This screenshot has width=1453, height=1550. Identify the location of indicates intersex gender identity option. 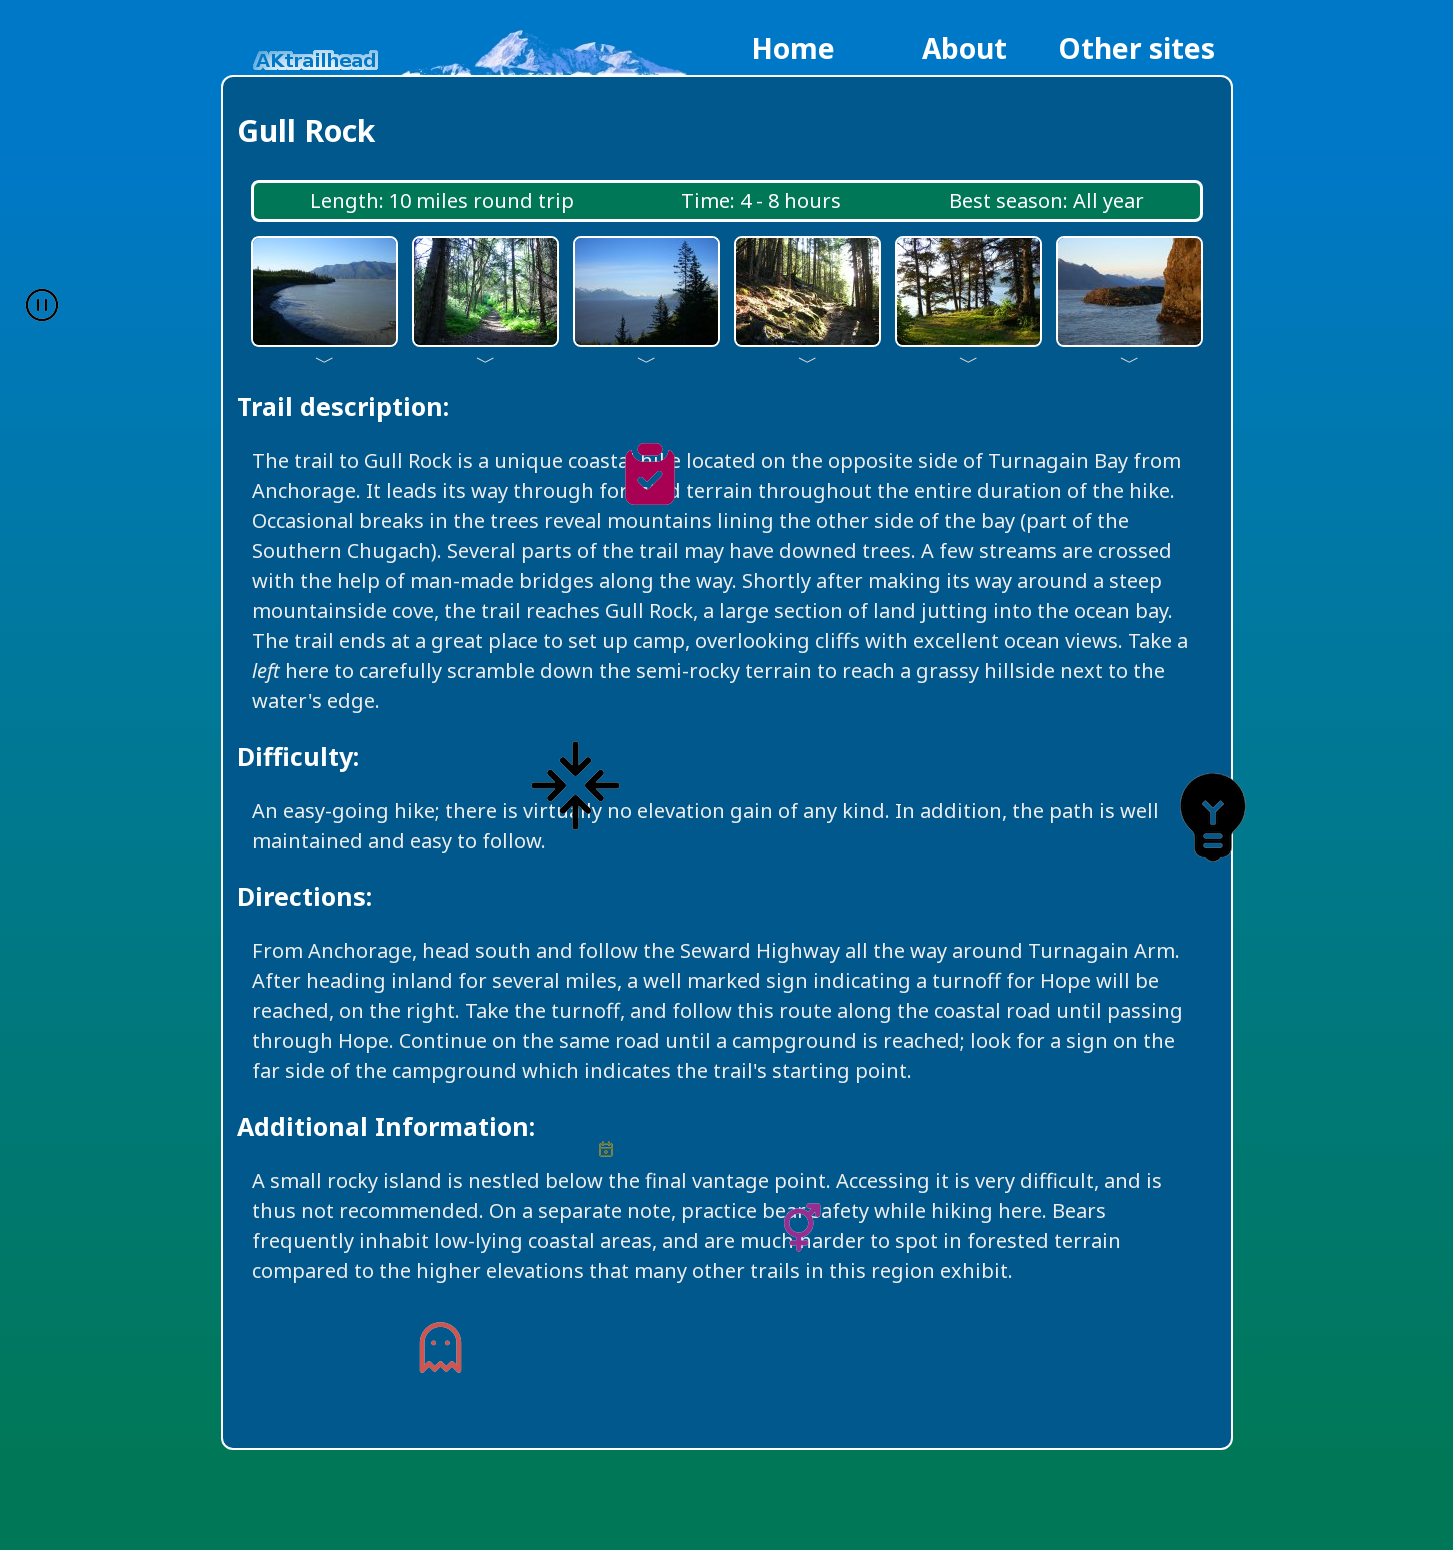
(800, 1226).